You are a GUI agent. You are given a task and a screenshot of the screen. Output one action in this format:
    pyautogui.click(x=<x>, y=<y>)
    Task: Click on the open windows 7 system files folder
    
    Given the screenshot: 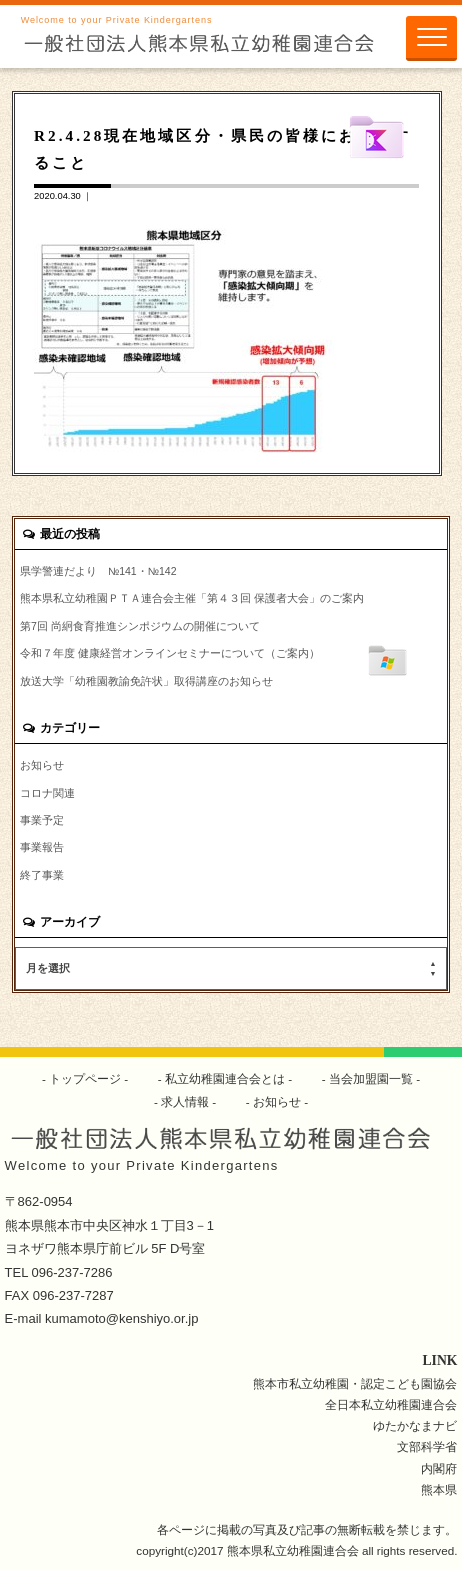 What is the action you would take?
    pyautogui.click(x=387, y=661)
    